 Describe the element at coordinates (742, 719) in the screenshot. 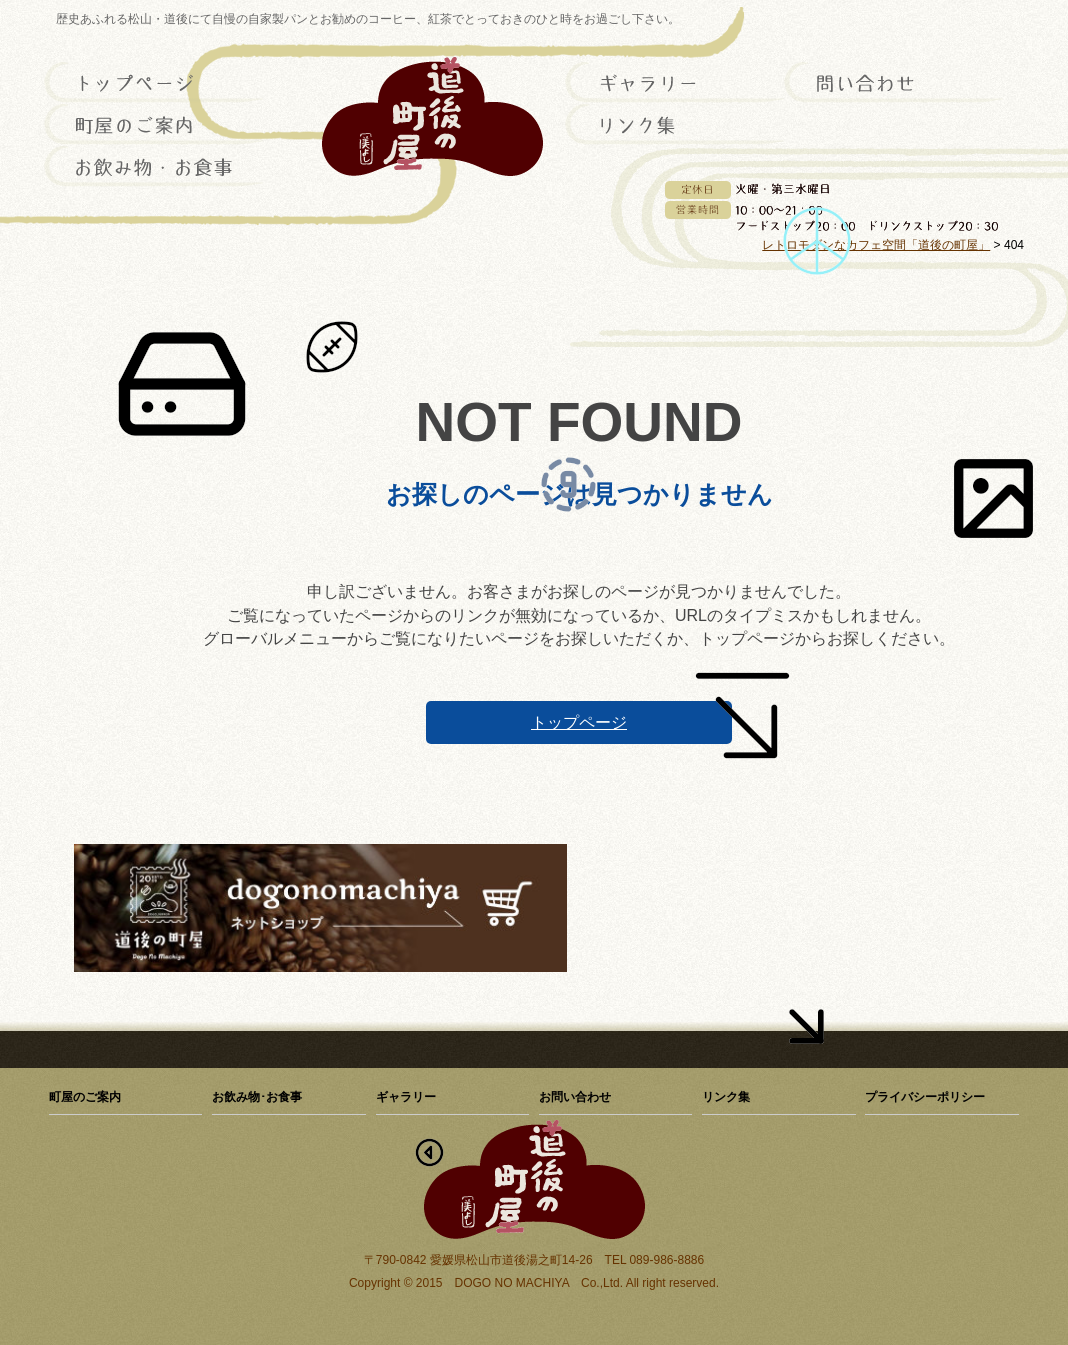

I see `move item to bottom-right corner` at that location.